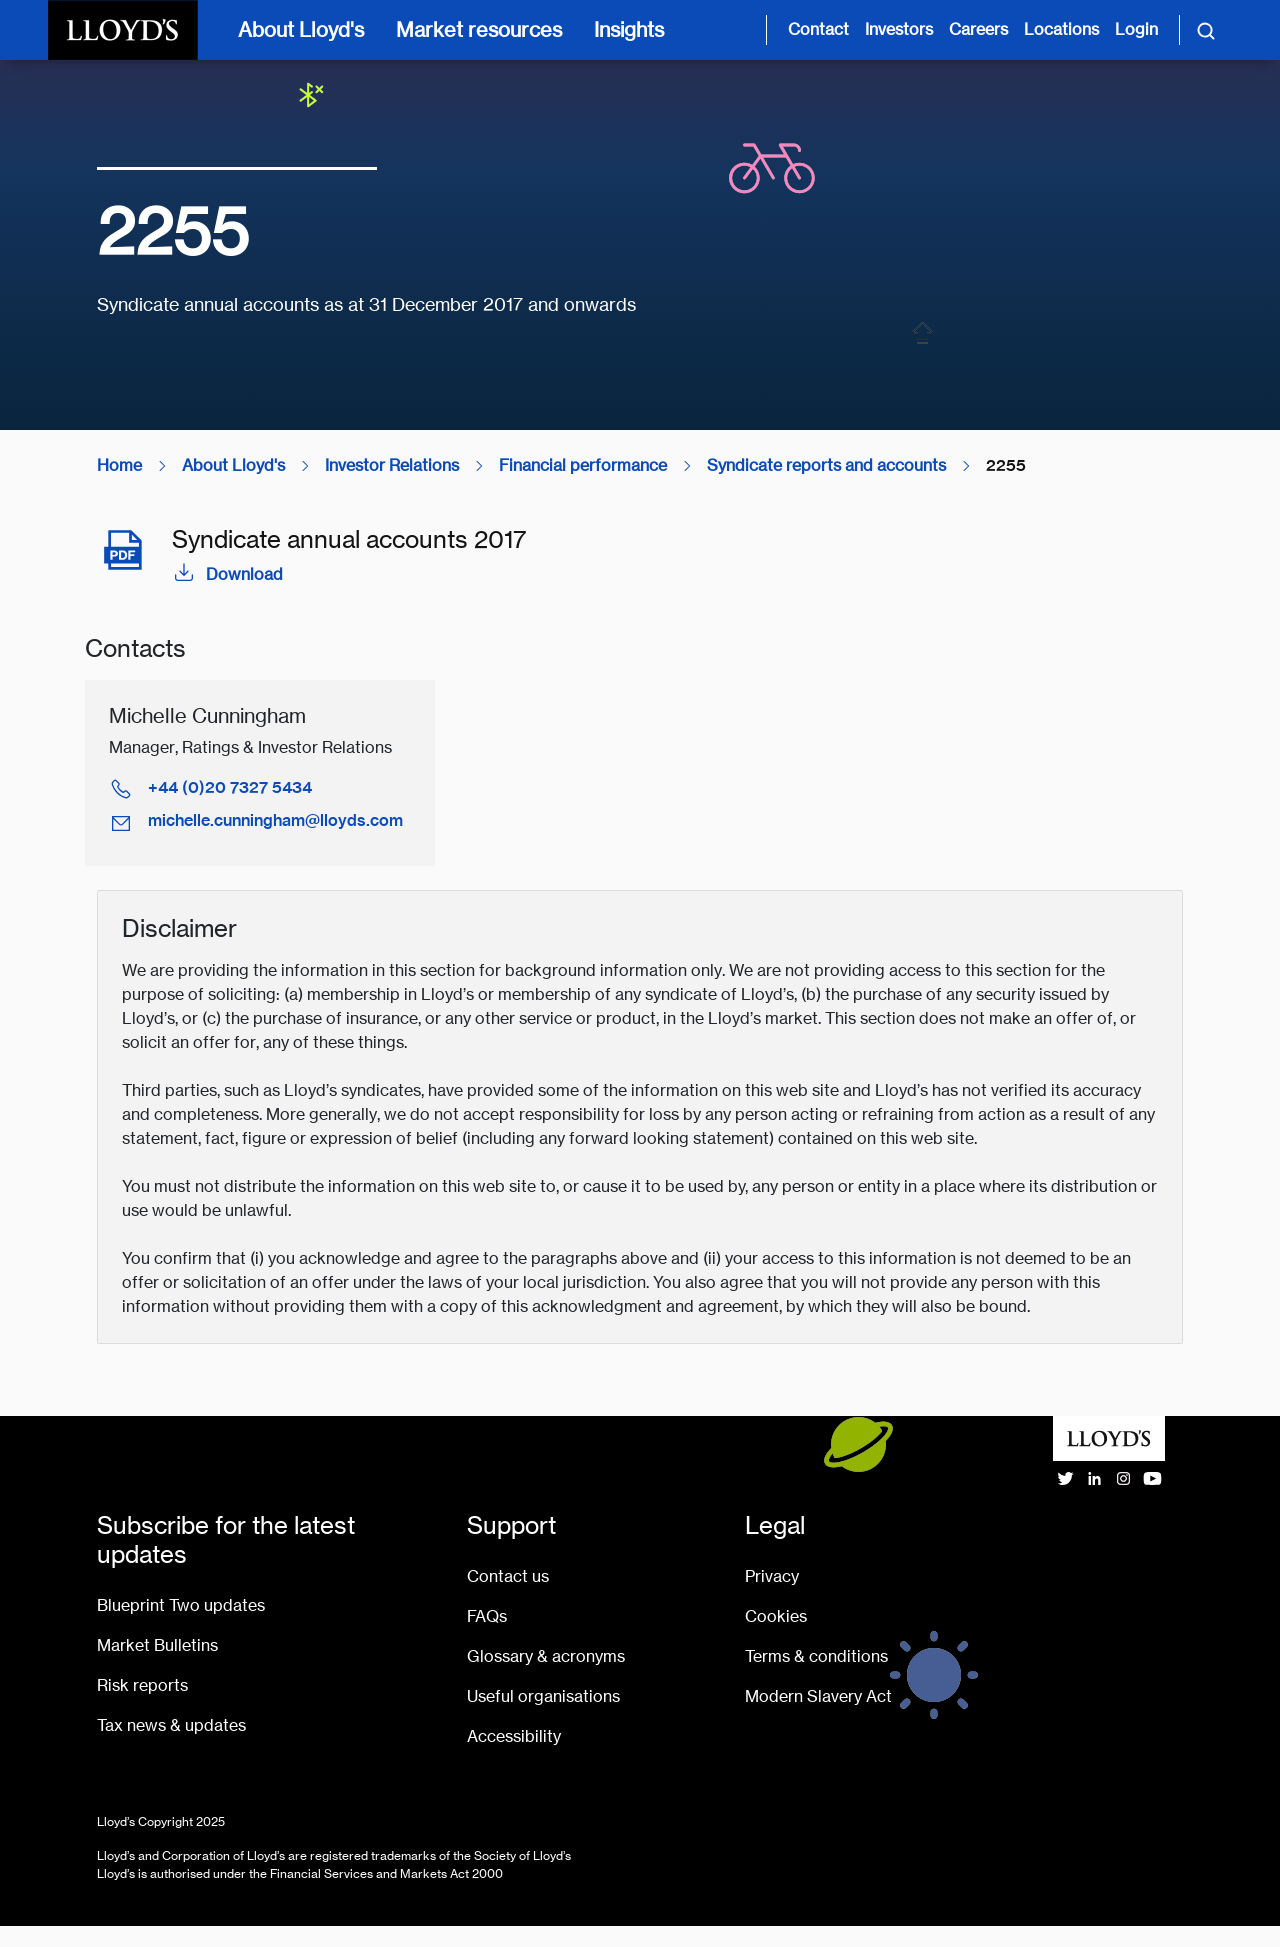 This screenshot has height=1947, width=1280. What do you see at coordinates (772, 167) in the screenshot?
I see `select bicycle as transportation mode` at bounding box center [772, 167].